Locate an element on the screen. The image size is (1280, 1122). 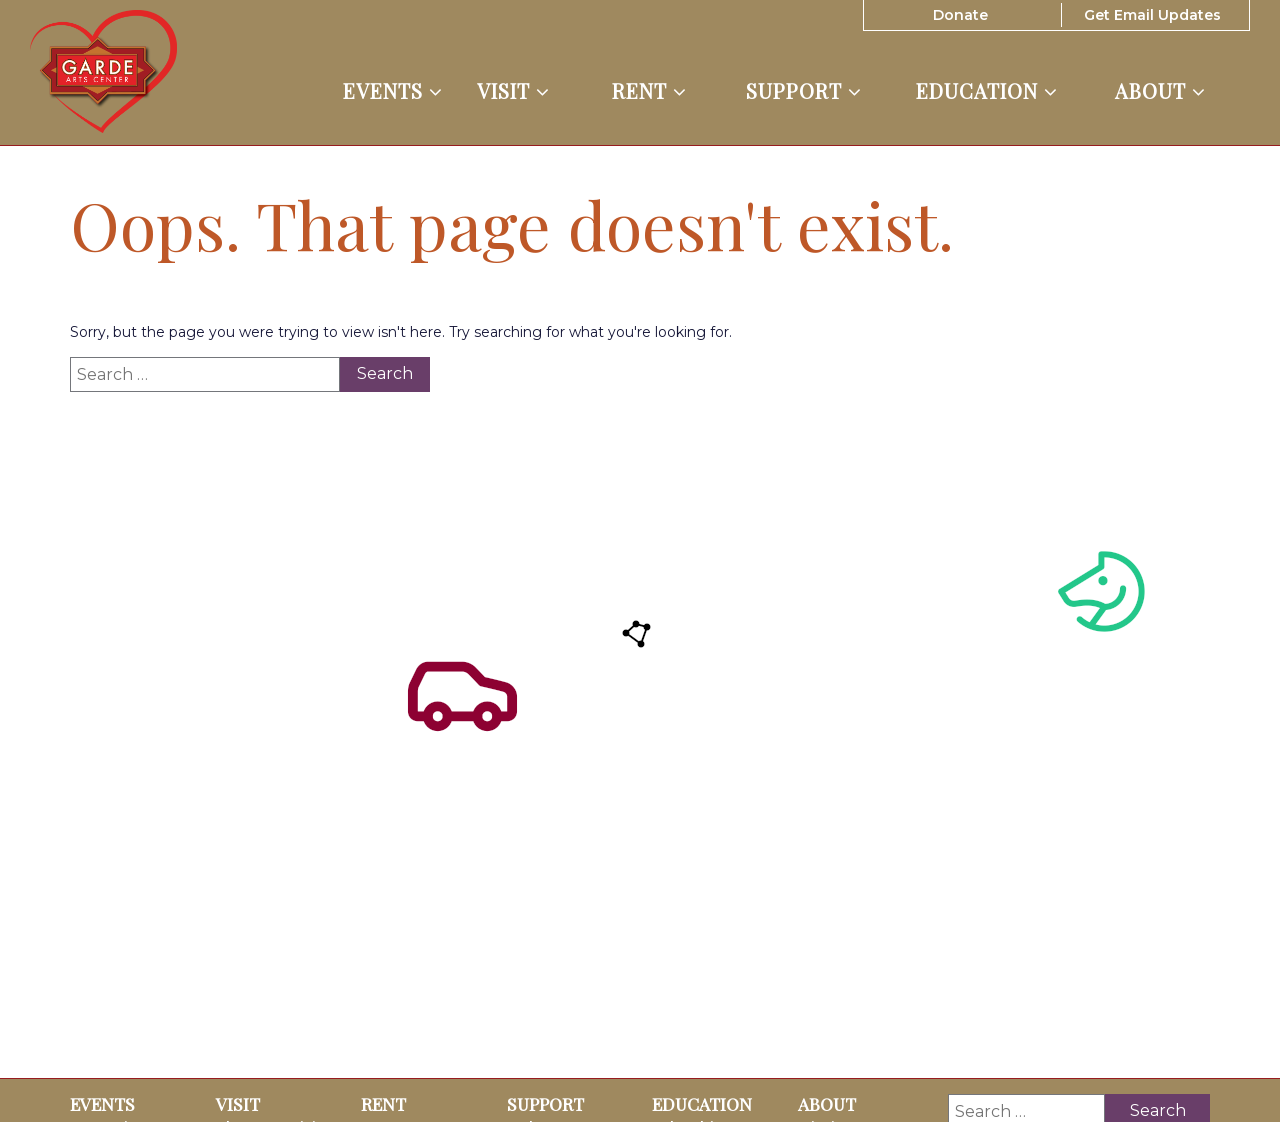
create a polygon or shape is located at coordinates (637, 634).